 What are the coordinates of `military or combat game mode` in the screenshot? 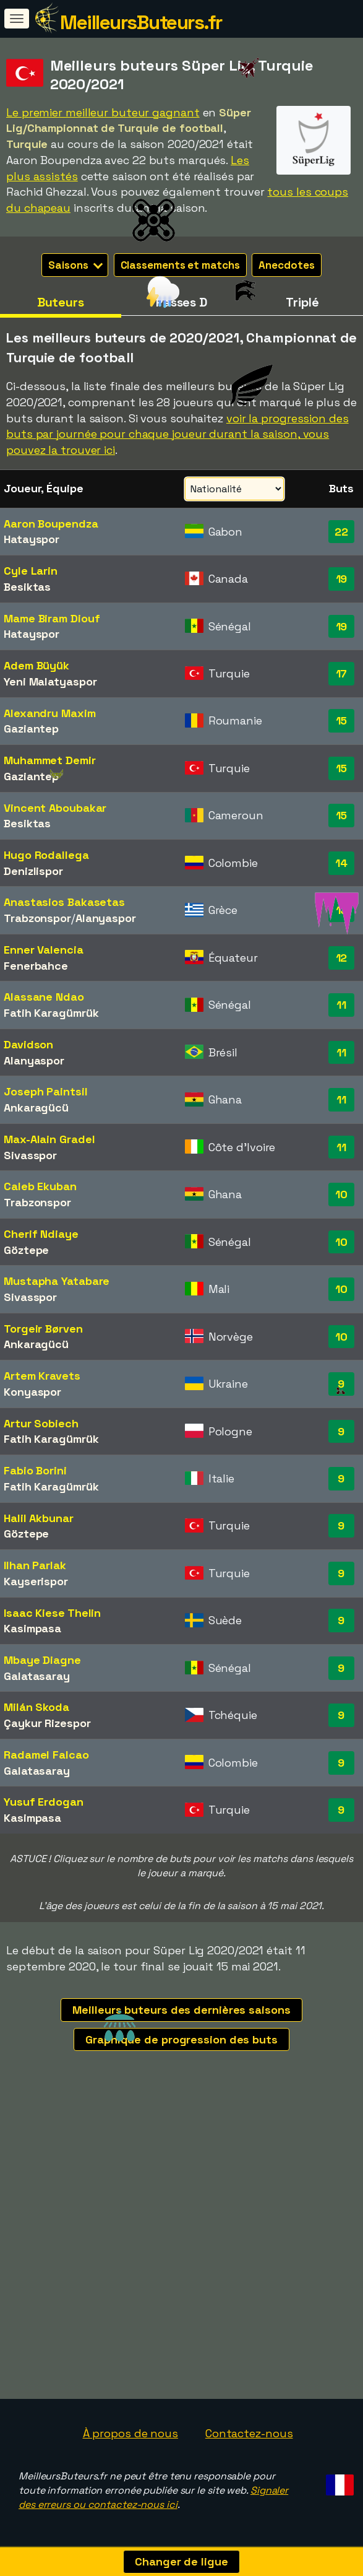 It's located at (249, 68).